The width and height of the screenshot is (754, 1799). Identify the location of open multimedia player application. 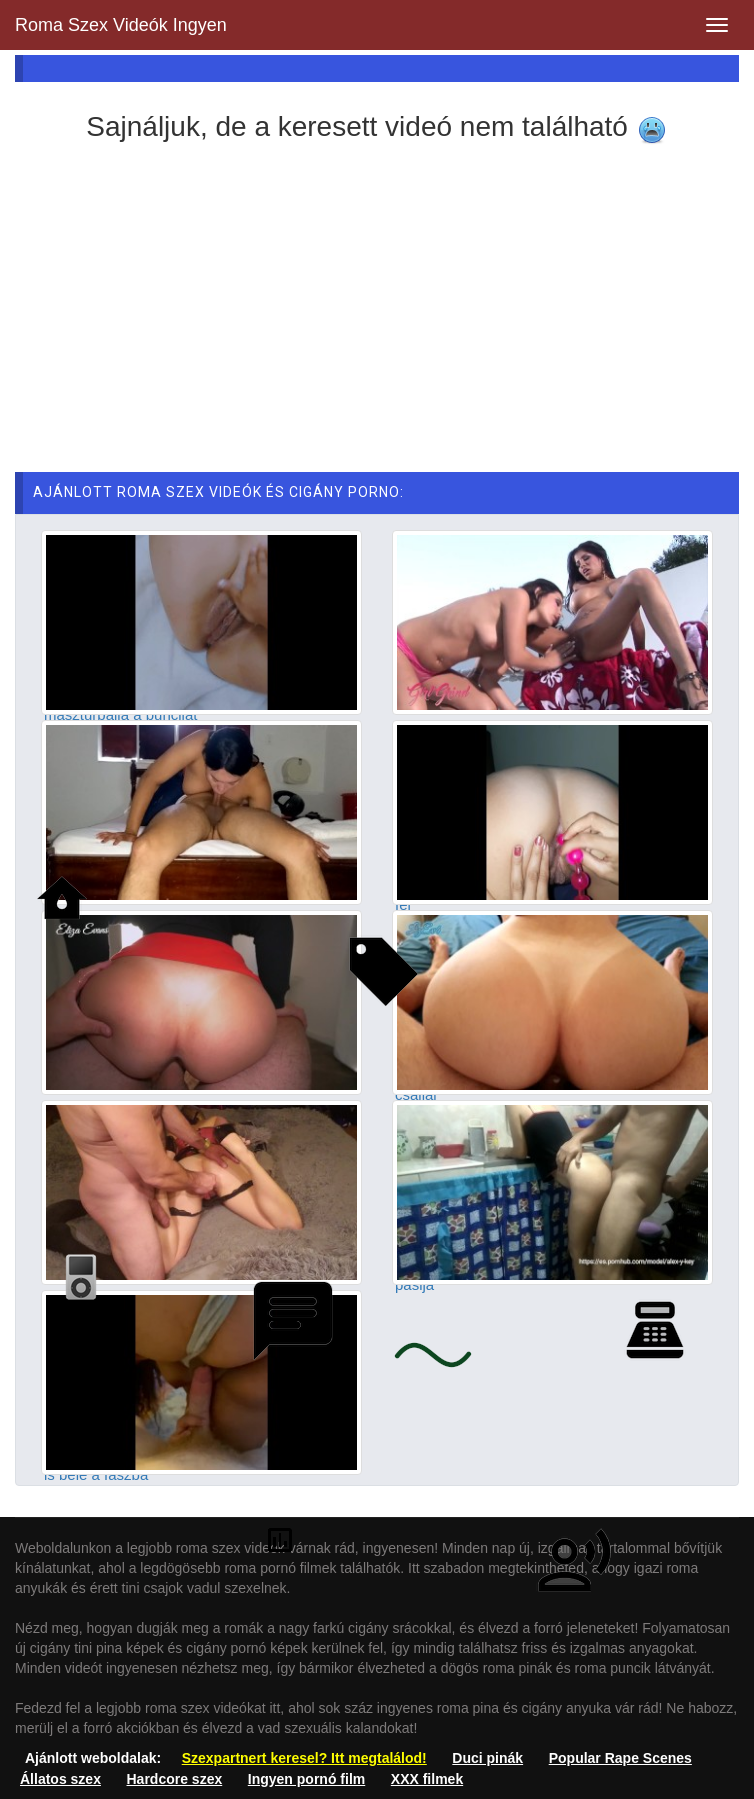
(81, 1277).